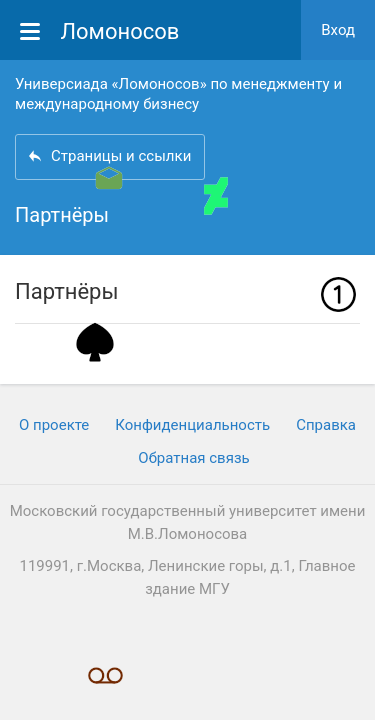 This screenshot has height=720, width=375. What do you see at coordinates (95, 343) in the screenshot?
I see `play card games or access a cards app` at bounding box center [95, 343].